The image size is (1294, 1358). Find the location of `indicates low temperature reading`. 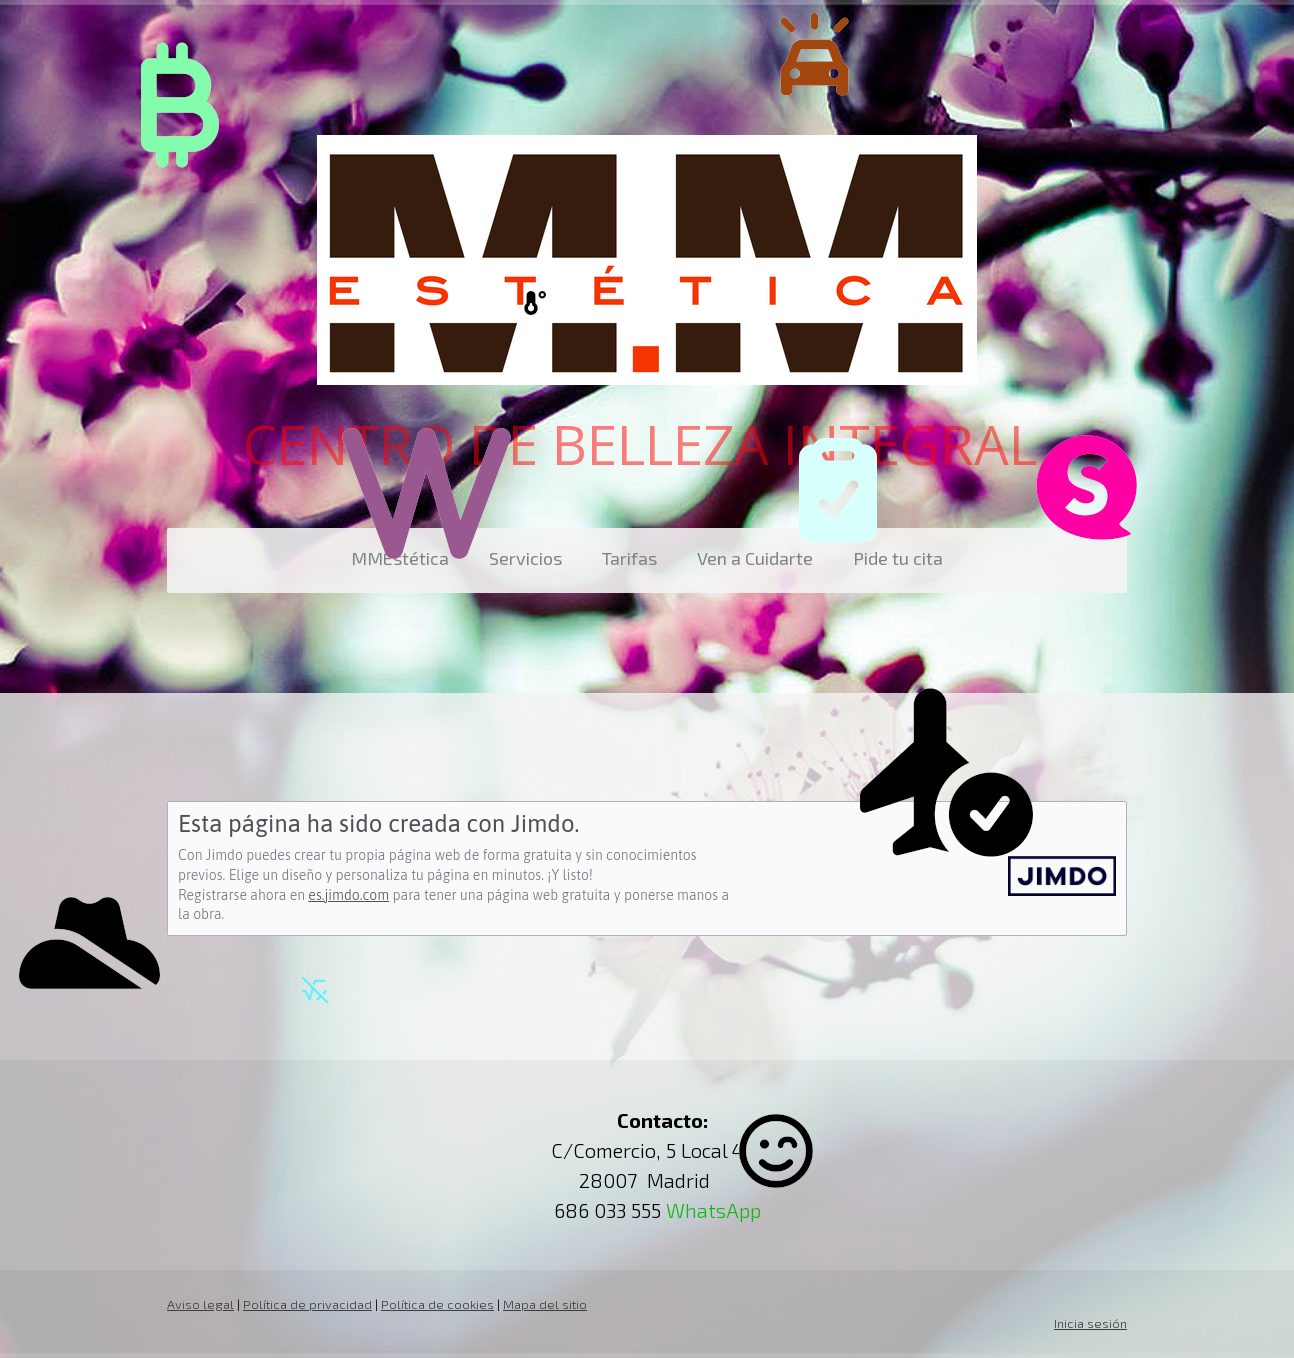

indicates low temperature reading is located at coordinates (534, 303).